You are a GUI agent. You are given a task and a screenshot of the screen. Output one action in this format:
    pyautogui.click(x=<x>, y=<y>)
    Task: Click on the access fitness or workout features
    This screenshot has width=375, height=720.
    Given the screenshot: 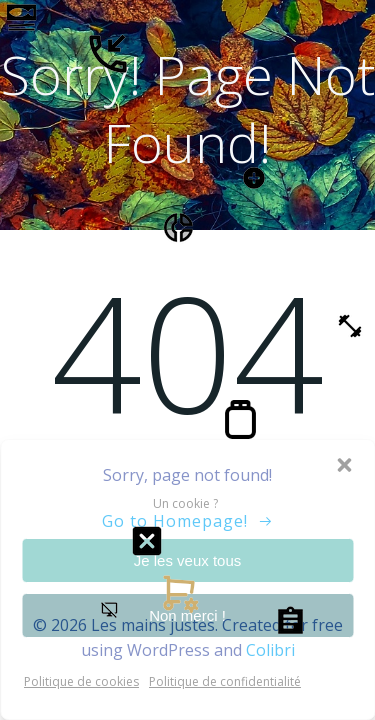 What is the action you would take?
    pyautogui.click(x=350, y=326)
    